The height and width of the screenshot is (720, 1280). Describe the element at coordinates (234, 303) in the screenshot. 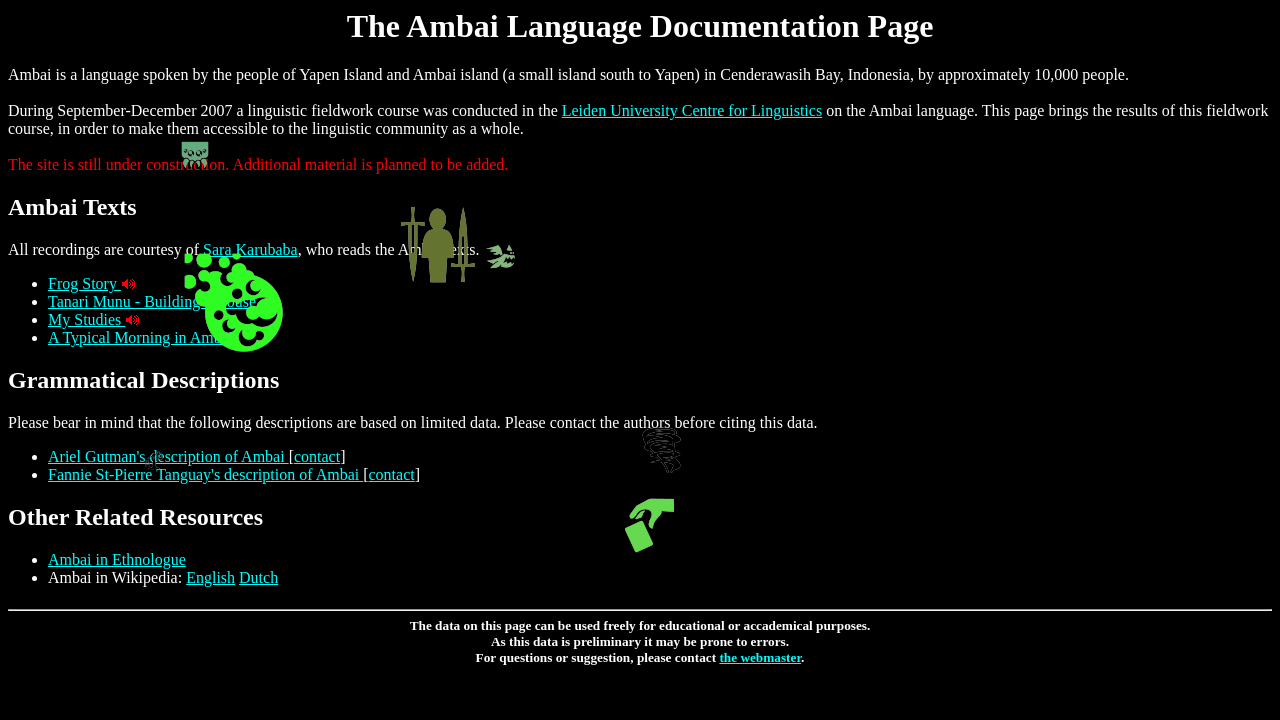

I see `indicates a dissolving or disintegrating effect` at that location.